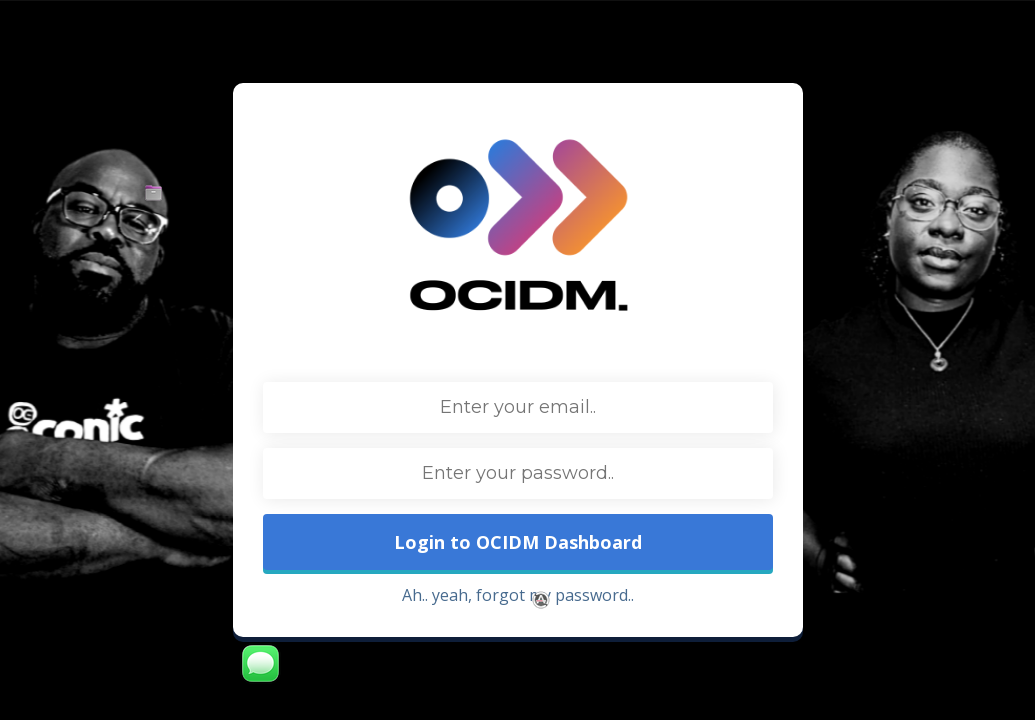  What do you see at coordinates (260, 663) in the screenshot?
I see `open the messages app` at bounding box center [260, 663].